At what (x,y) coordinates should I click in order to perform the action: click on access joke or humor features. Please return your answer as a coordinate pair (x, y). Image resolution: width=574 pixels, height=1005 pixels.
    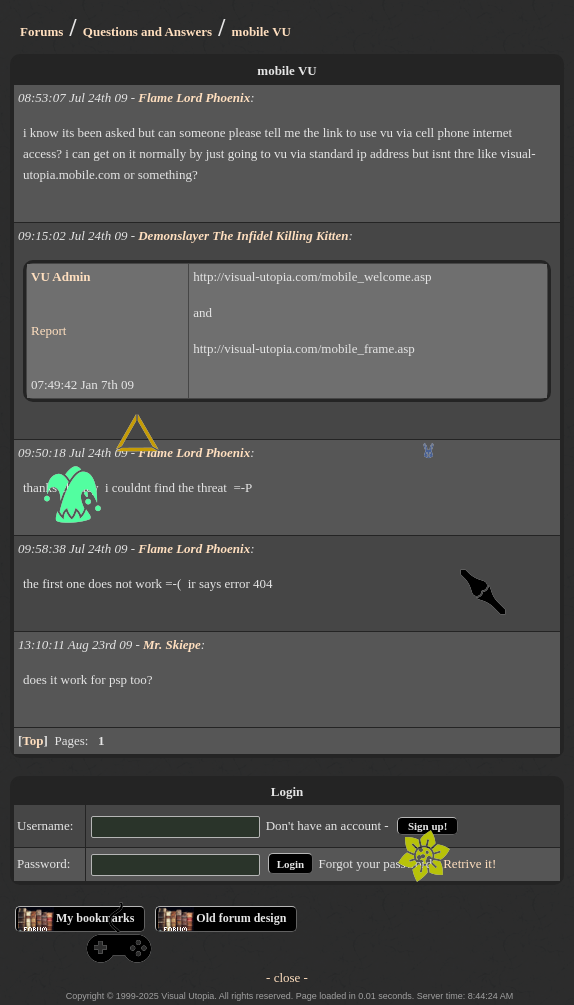
    Looking at the image, I should click on (72, 494).